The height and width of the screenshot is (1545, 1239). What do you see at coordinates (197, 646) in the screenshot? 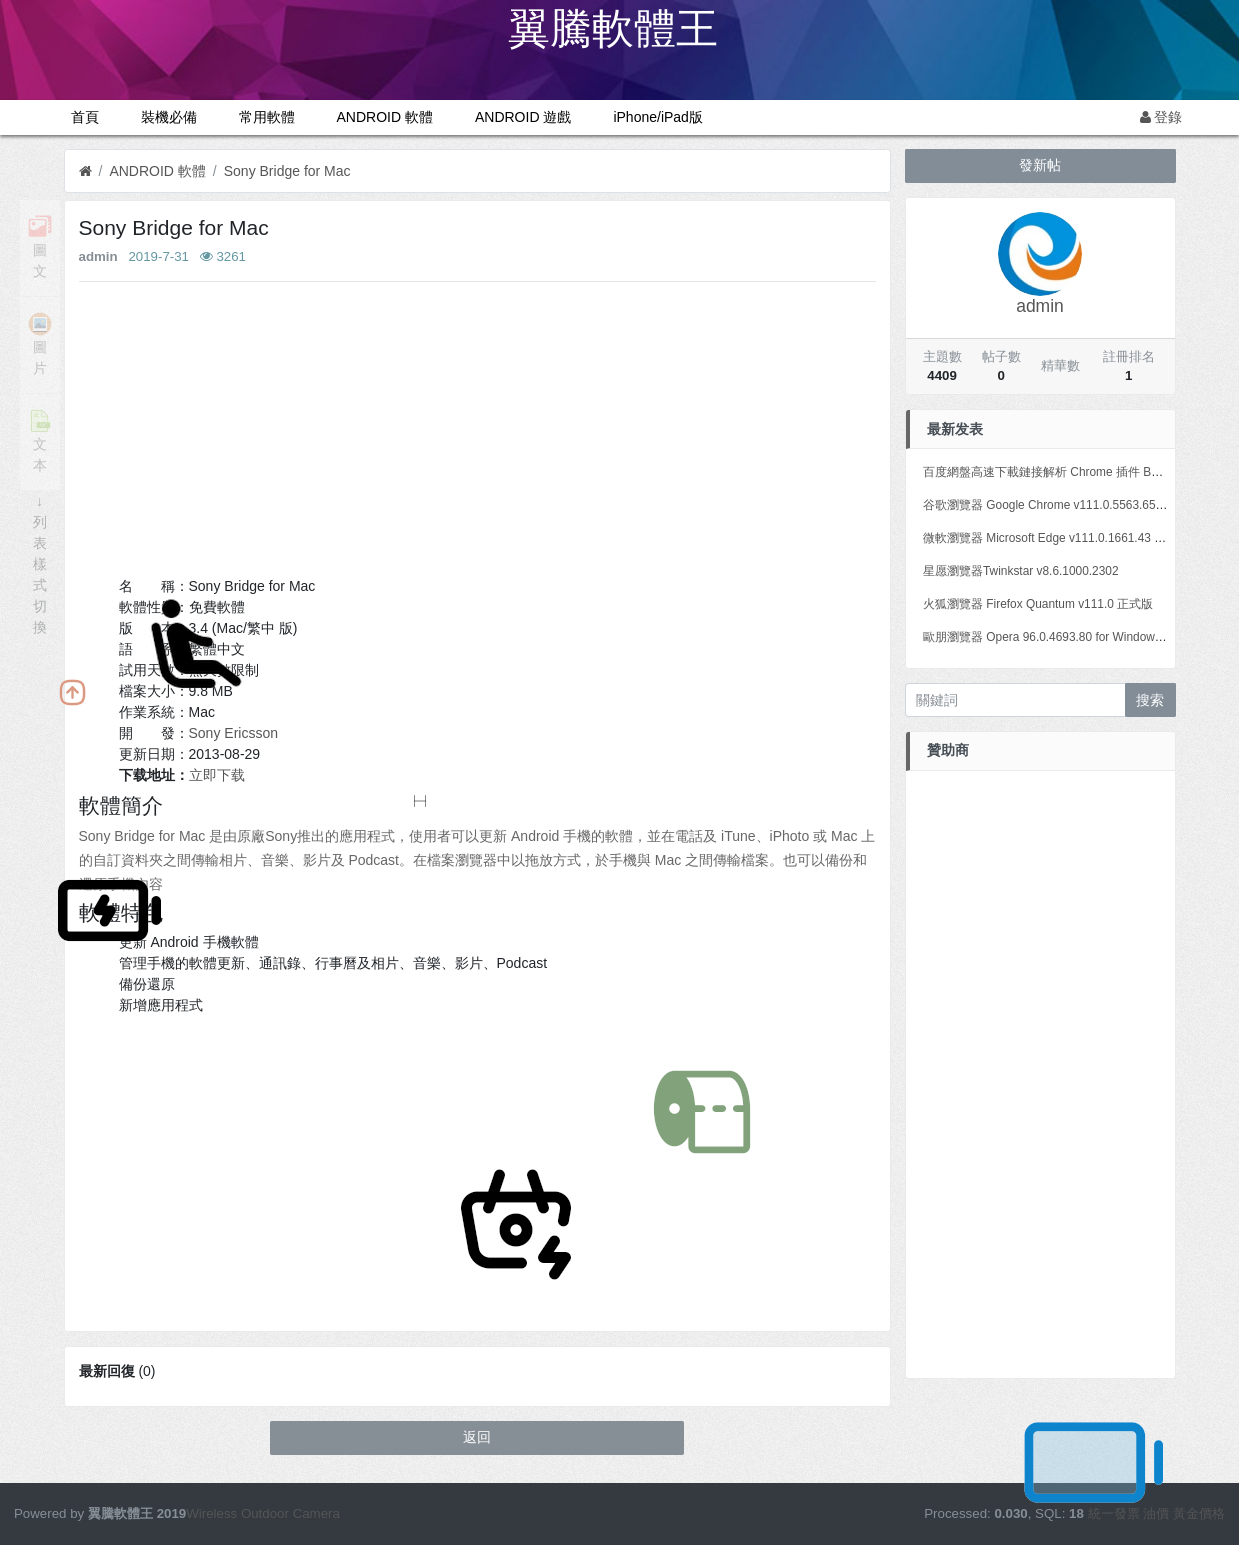
I see `select extra legroom or recline seating` at bounding box center [197, 646].